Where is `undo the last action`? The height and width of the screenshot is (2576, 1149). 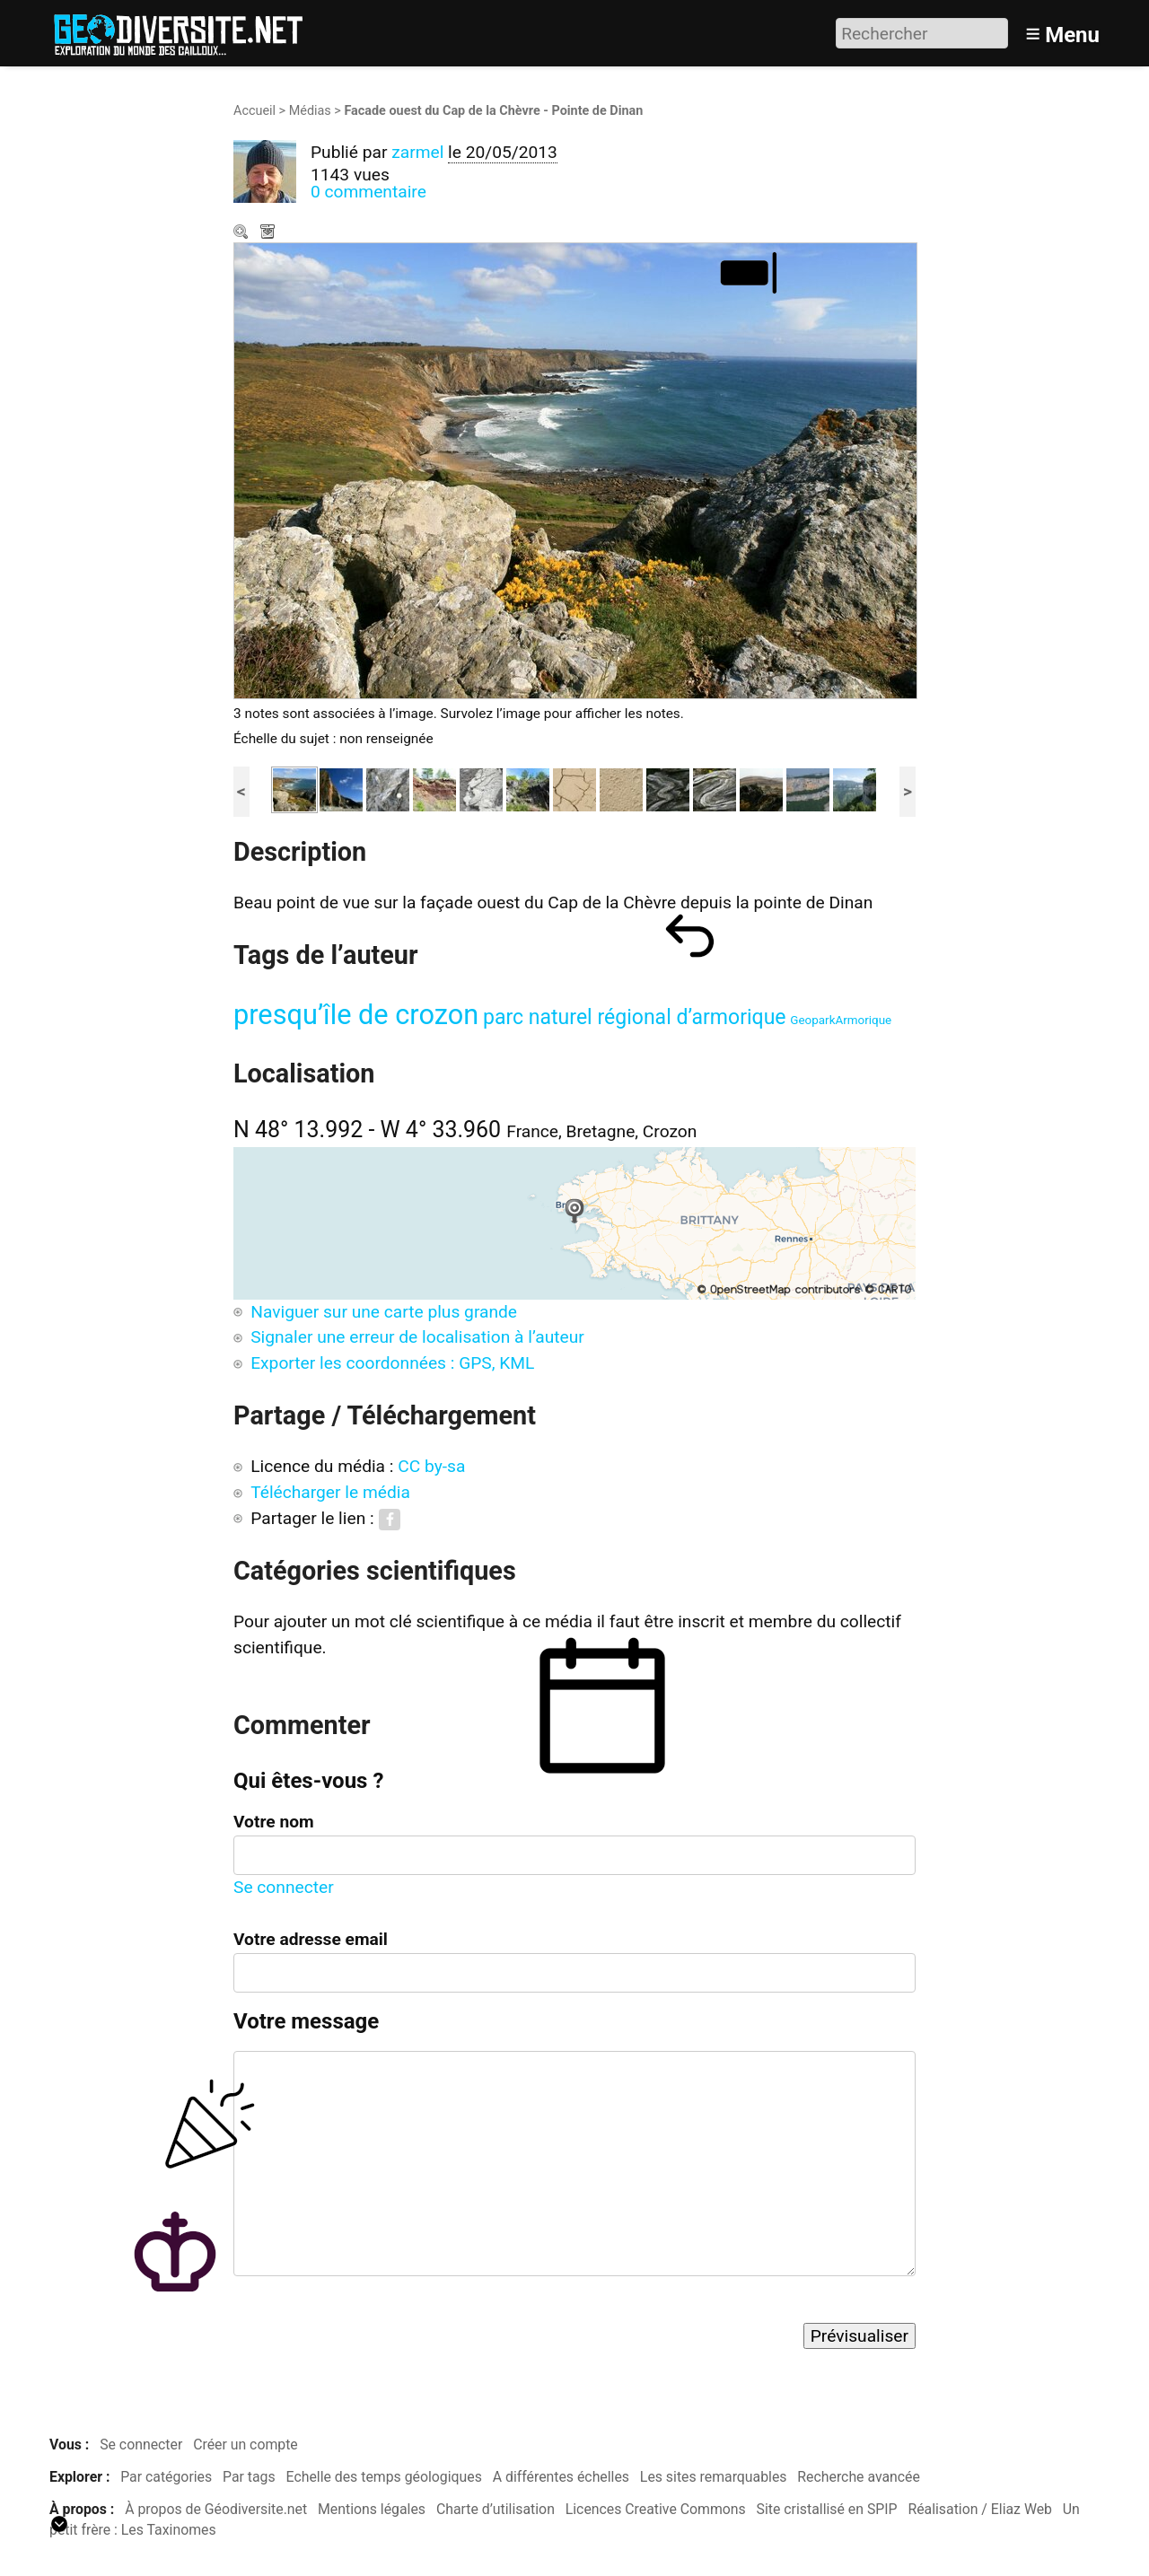 undo the last action is located at coordinates (689, 936).